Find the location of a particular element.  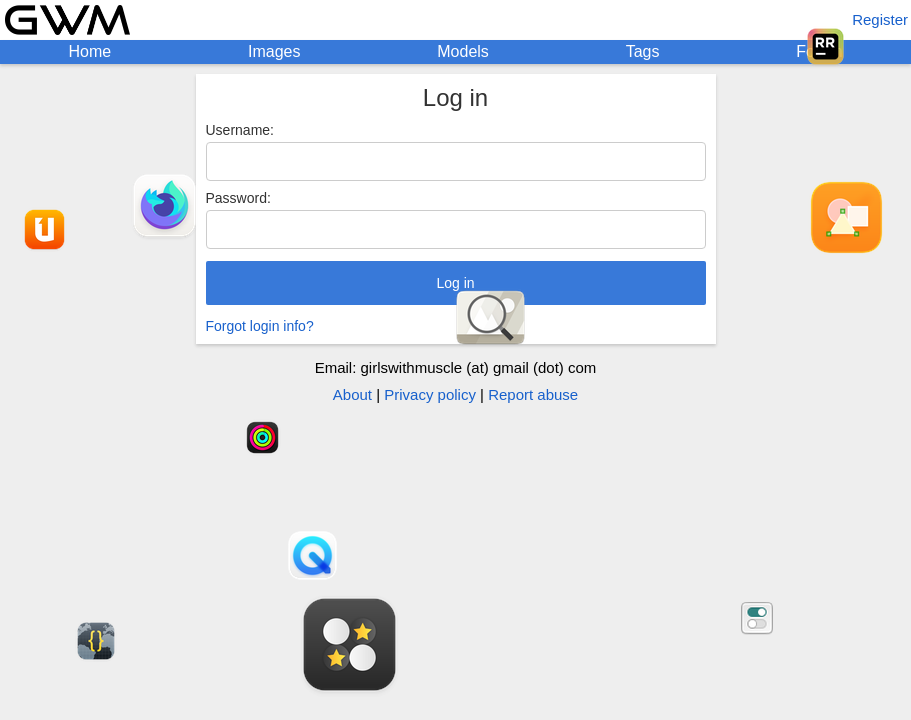

open SMPlayer media player is located at coordinates (312, 555).